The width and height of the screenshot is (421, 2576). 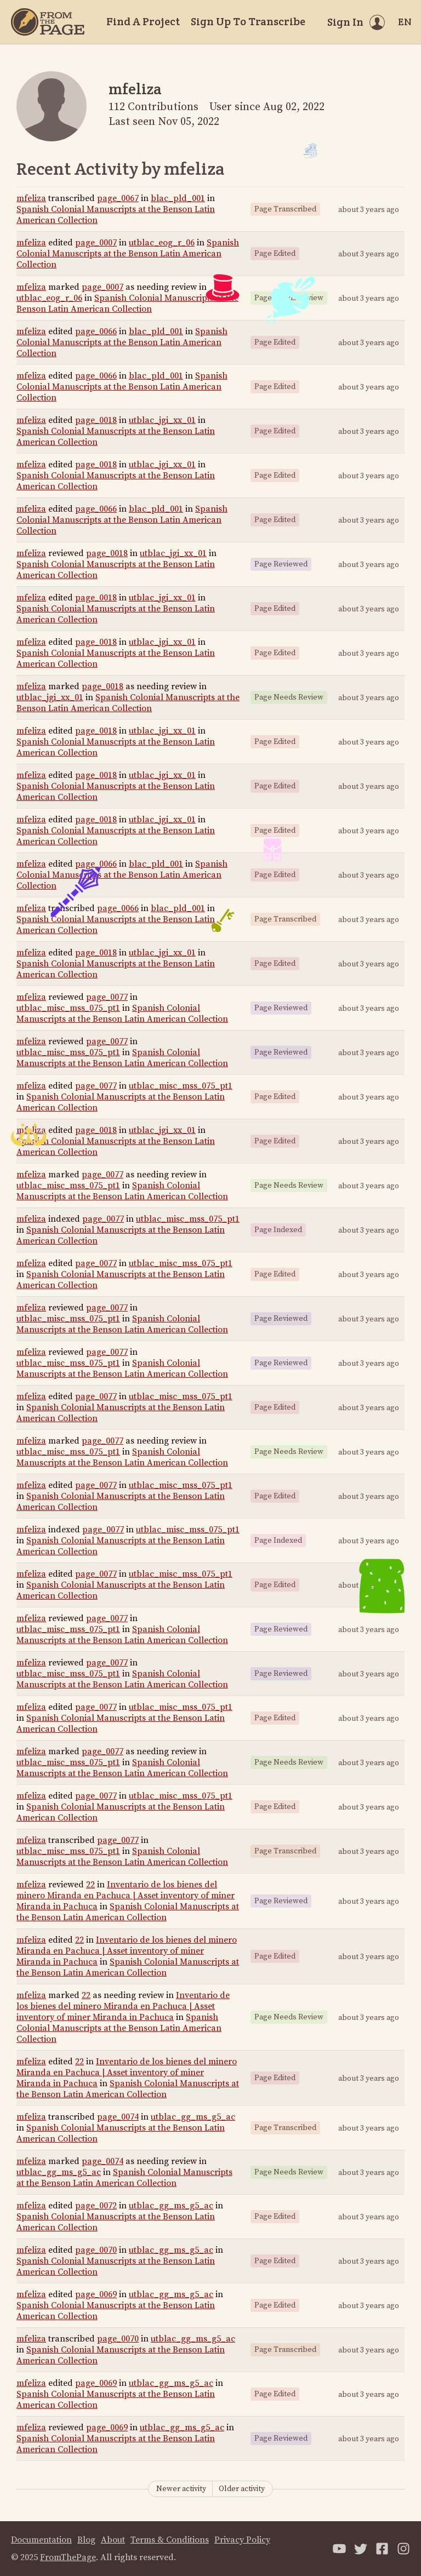 What do you see at coordinates (291, 300) in the screenshot?
I see `indicates beet or root vegetable ingredient` at bounding box center [291, 300].